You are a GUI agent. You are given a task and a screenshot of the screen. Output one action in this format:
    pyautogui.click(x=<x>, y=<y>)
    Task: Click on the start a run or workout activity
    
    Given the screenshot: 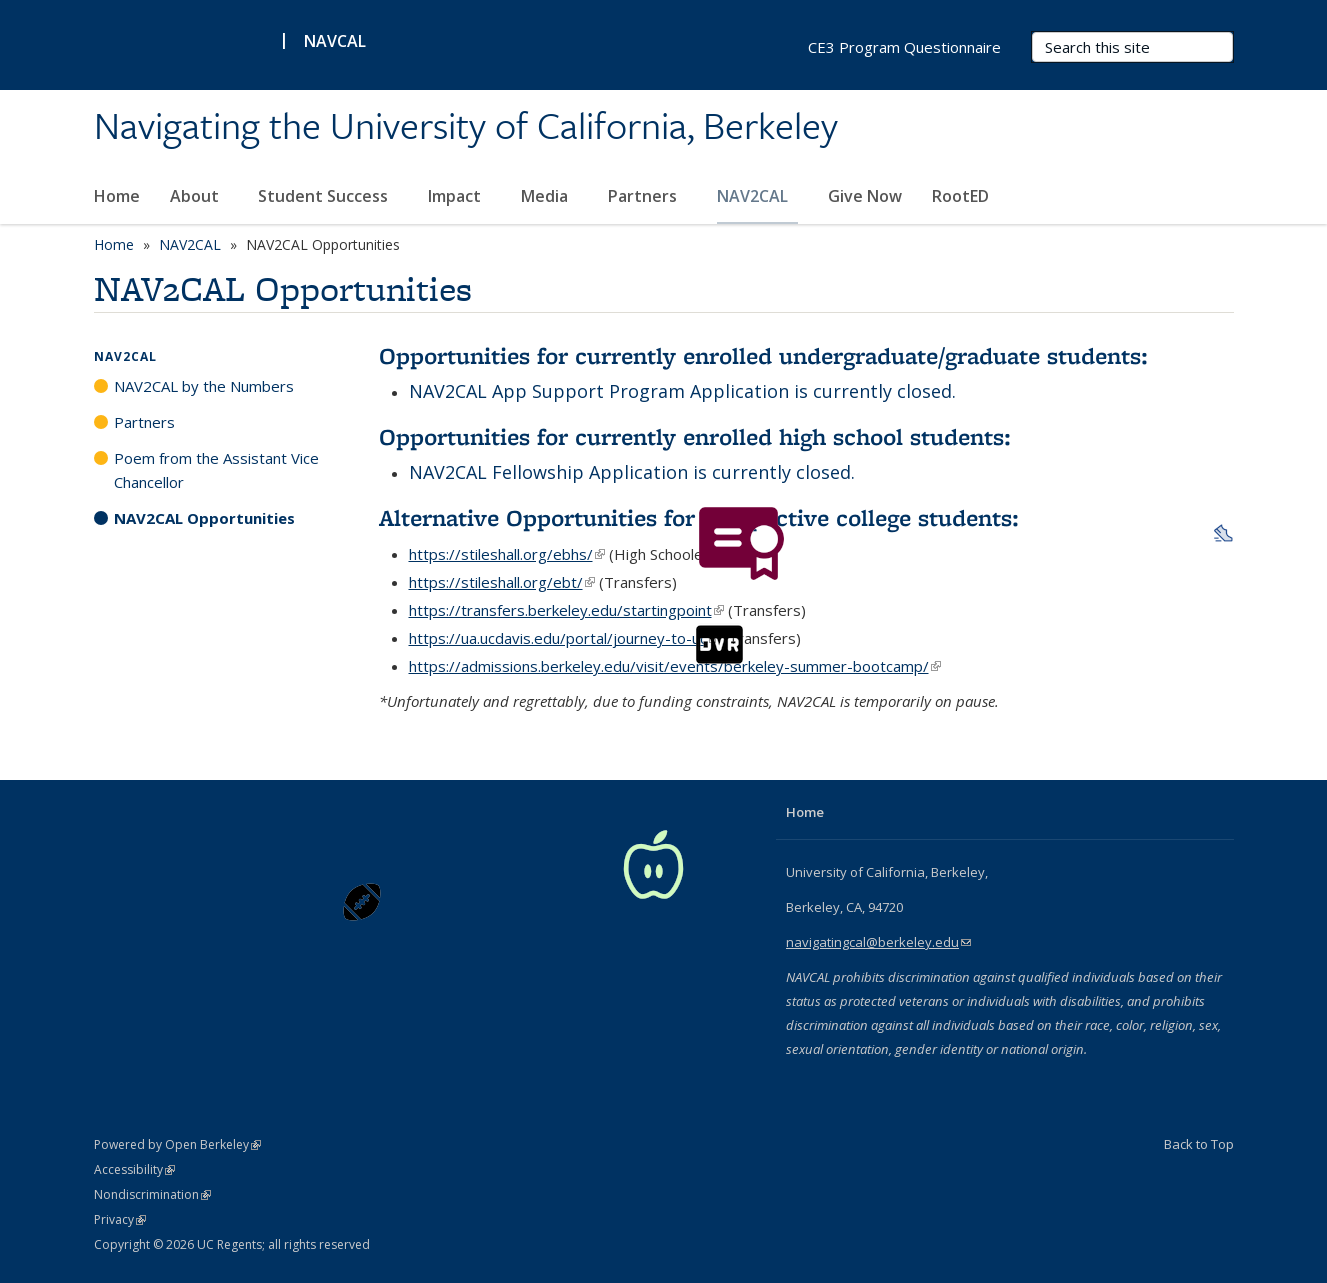 What is the action you would take?
    pyautogui.click(x=1223, y=534)
    